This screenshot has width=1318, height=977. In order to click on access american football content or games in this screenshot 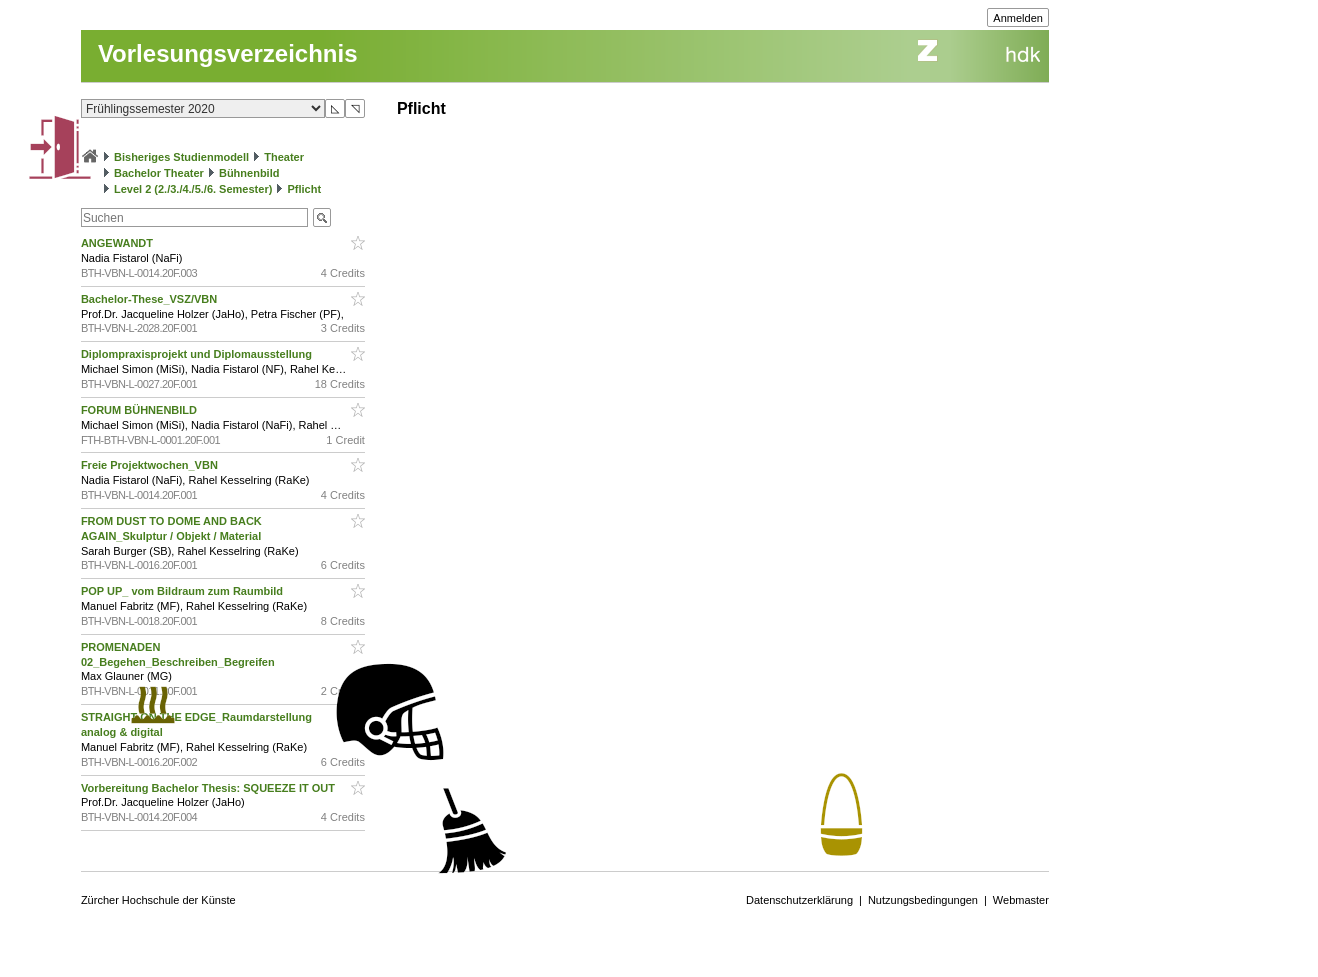, I will do `click(390, 712)`.